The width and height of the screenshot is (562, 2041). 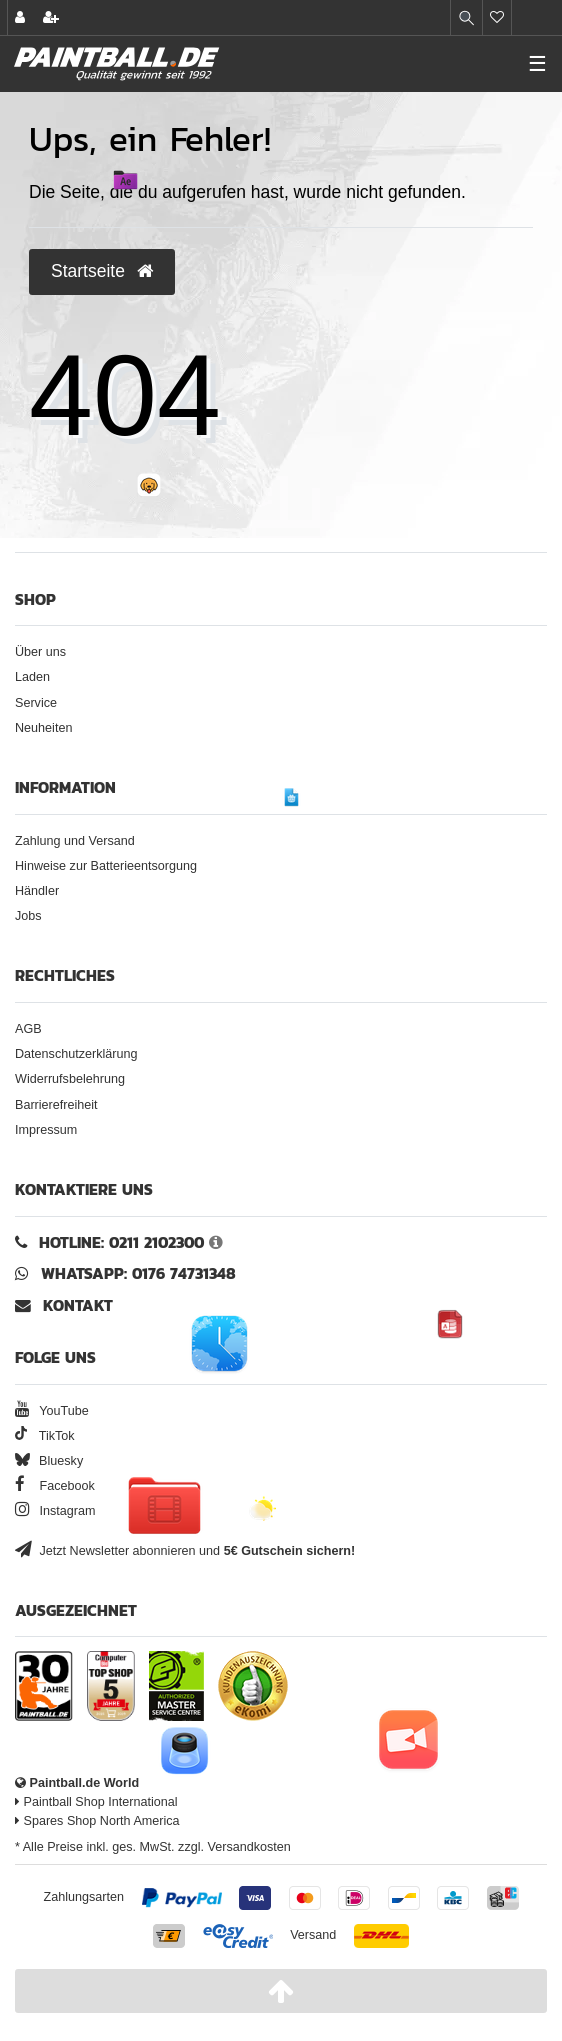 I want to click on open the screen recorder app, so click(x=408, y=1739).